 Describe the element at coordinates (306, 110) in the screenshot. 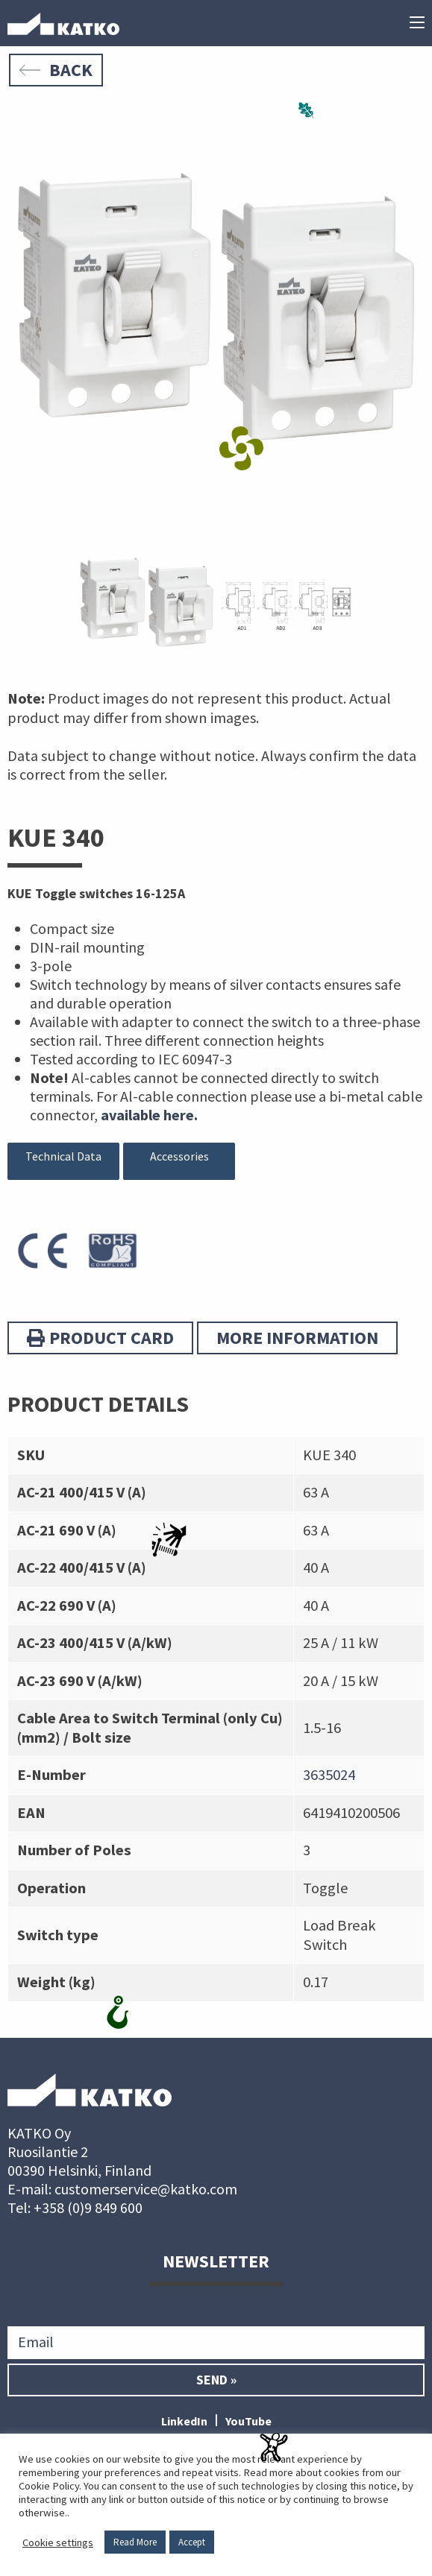

I see `represents nature or environmental category` at that location.